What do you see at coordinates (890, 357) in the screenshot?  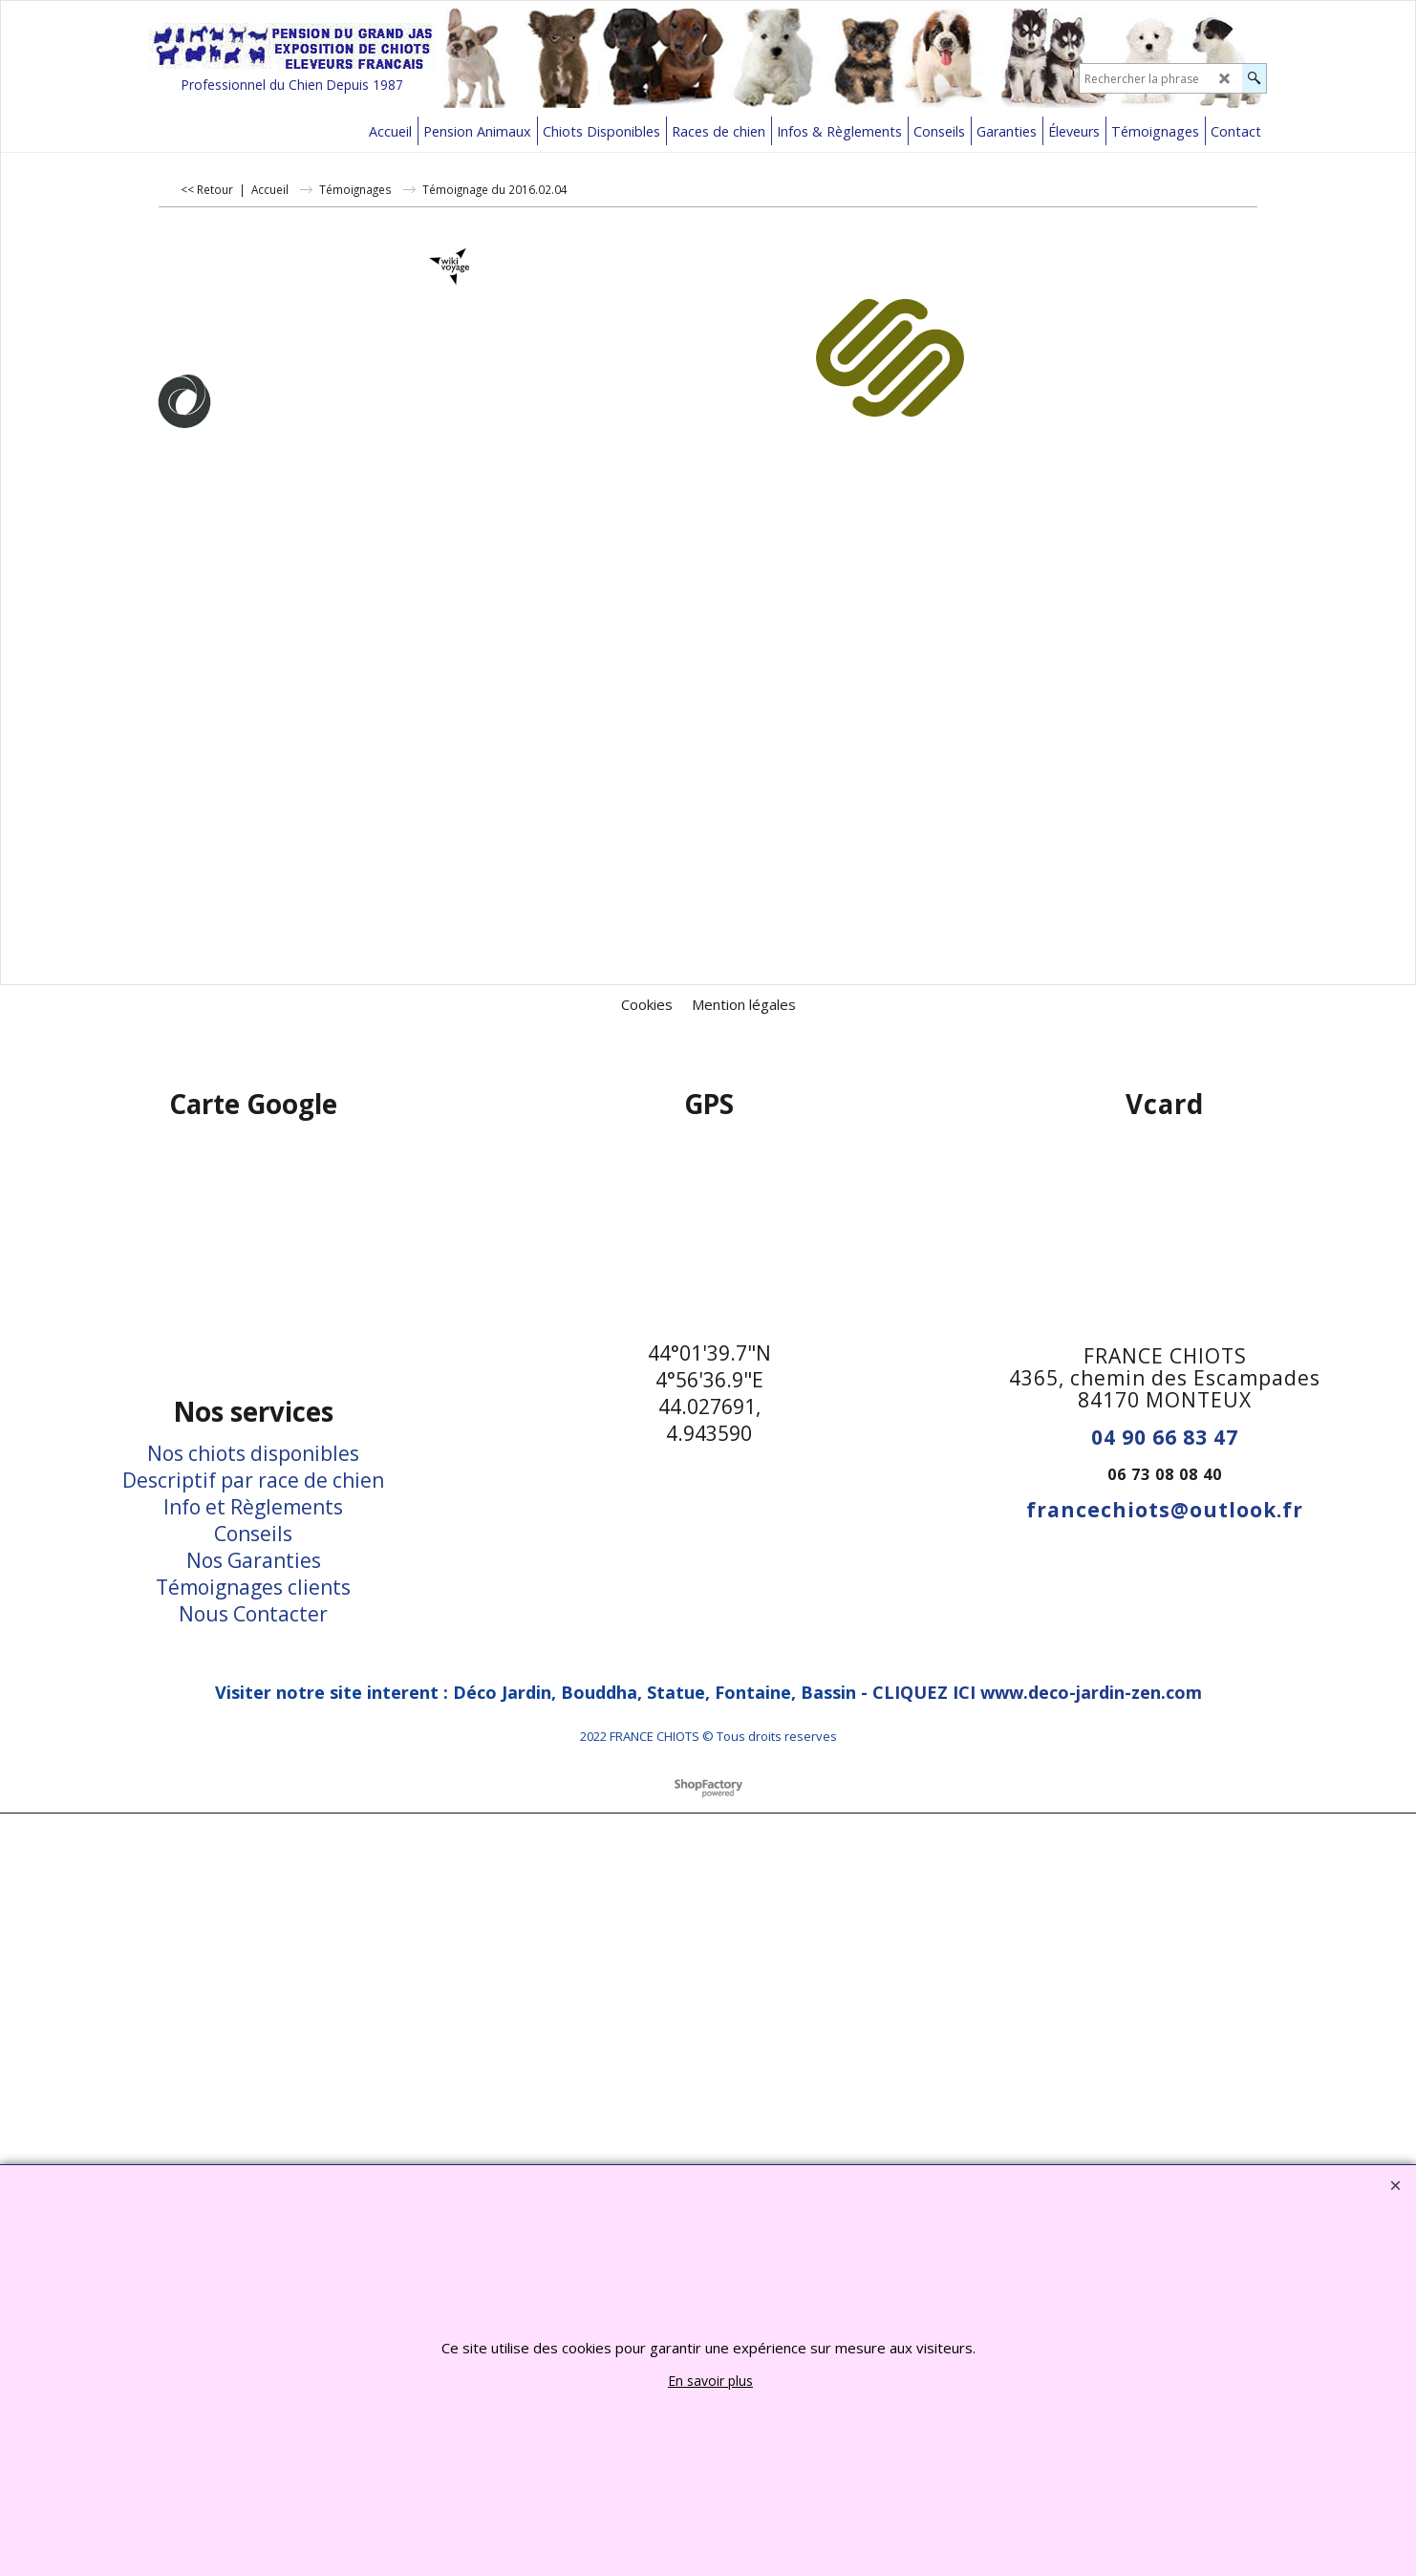 I see `visit or link to Squarespace website` at bounding box center [890, 357].